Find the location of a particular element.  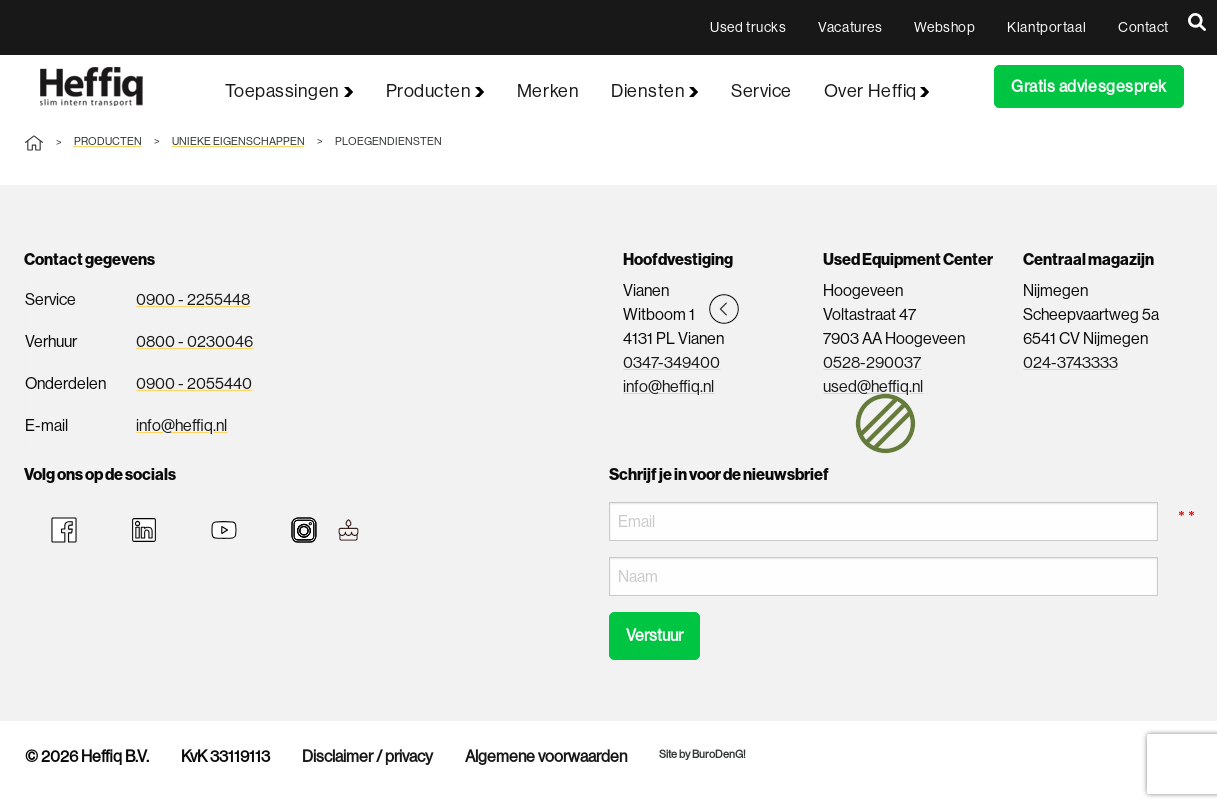

go back to the previous screen is located at coordinates (724, 309).